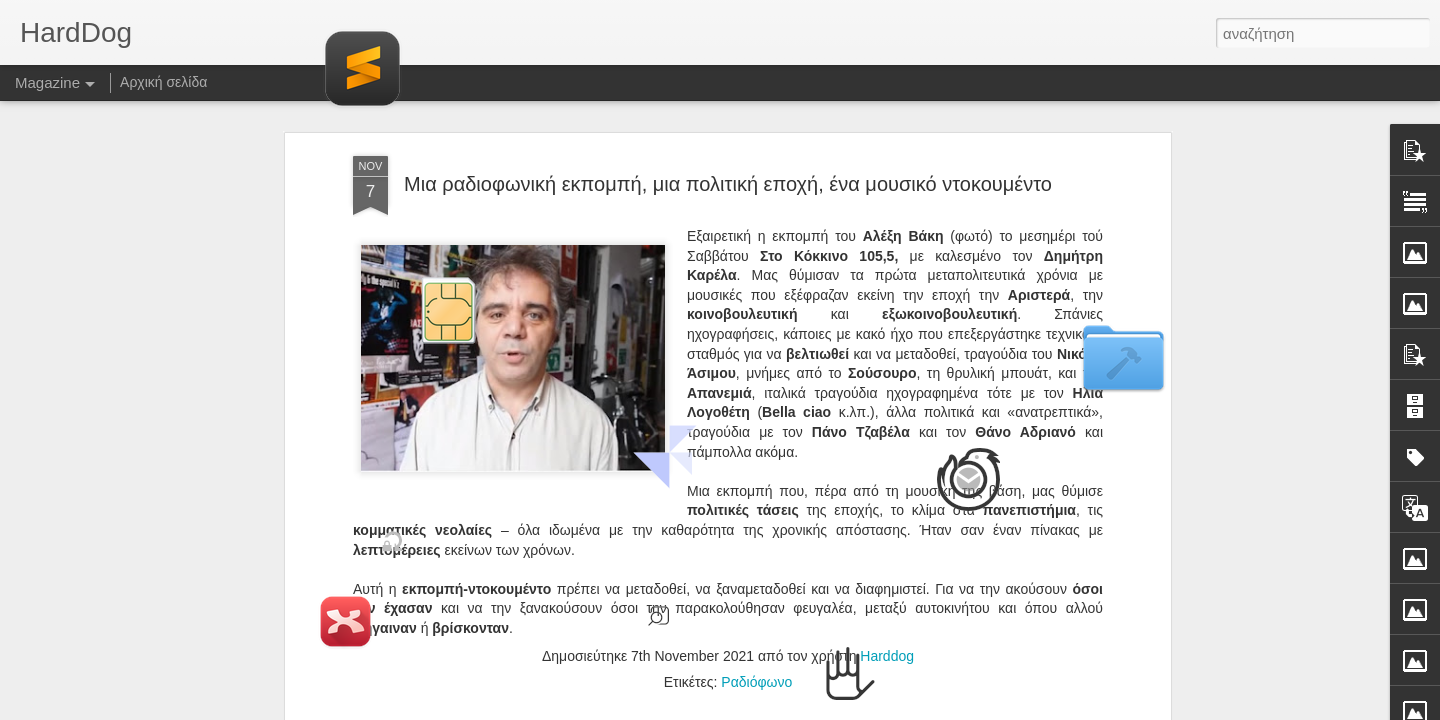  Describe the element at coordinates (968, 479) in the screenshot. I see `open thunderbird email client` at that location.